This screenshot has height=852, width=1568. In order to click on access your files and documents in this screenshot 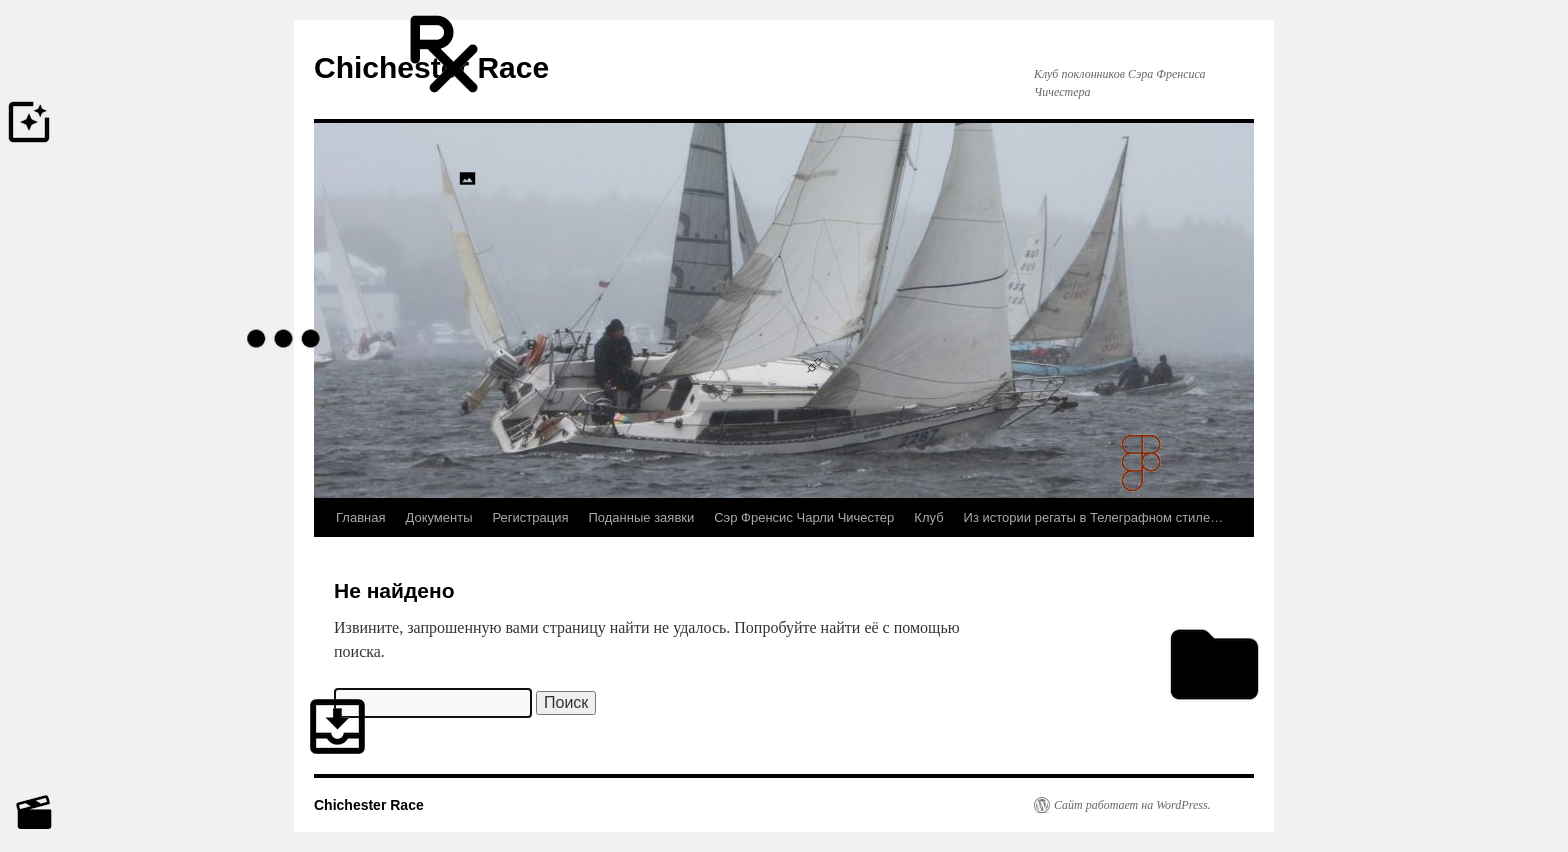, I will do `click(1214, 664)`.